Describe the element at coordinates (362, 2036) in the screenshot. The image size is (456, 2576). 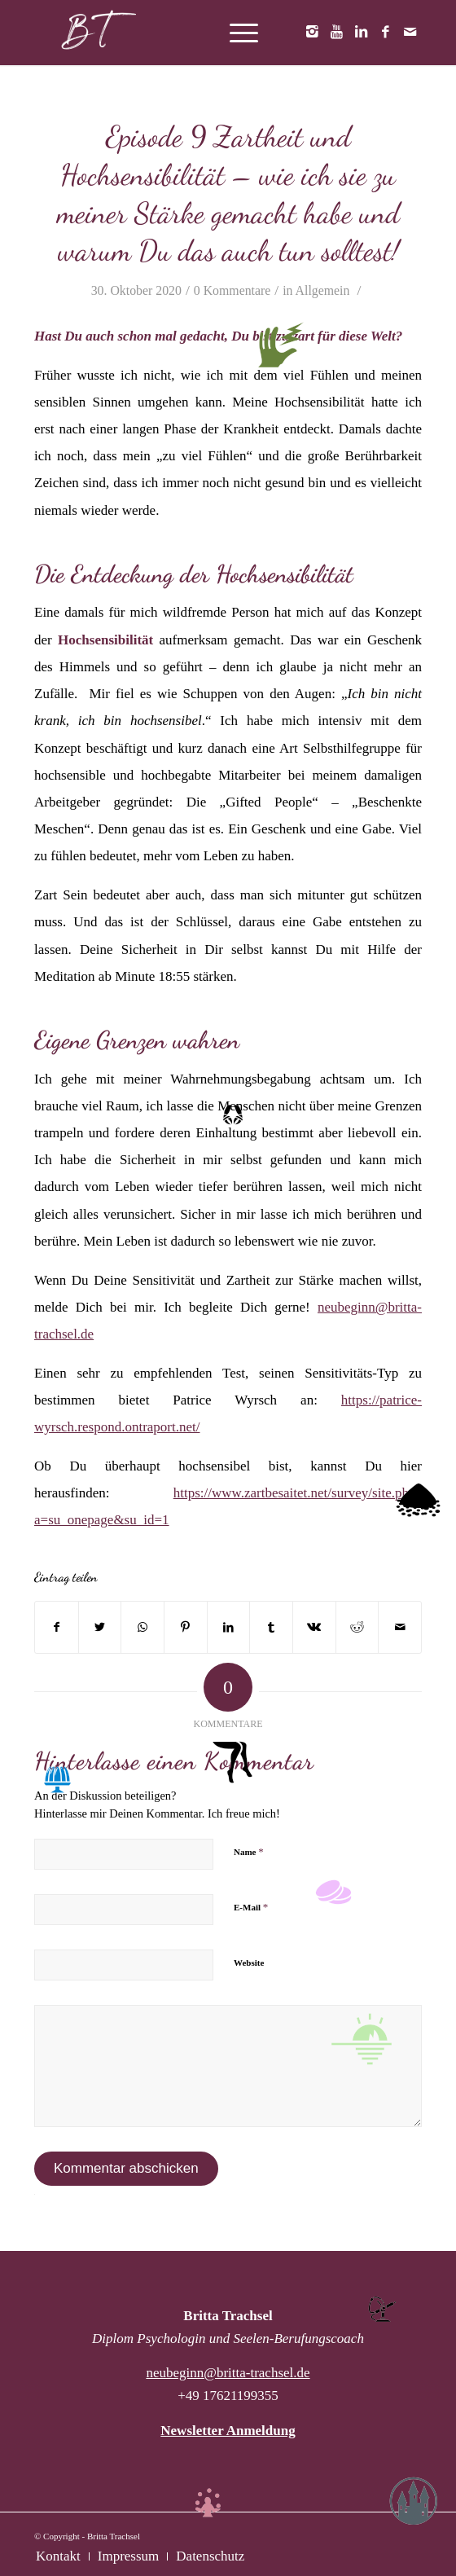
I see `view ocean or maritime content` at that location.